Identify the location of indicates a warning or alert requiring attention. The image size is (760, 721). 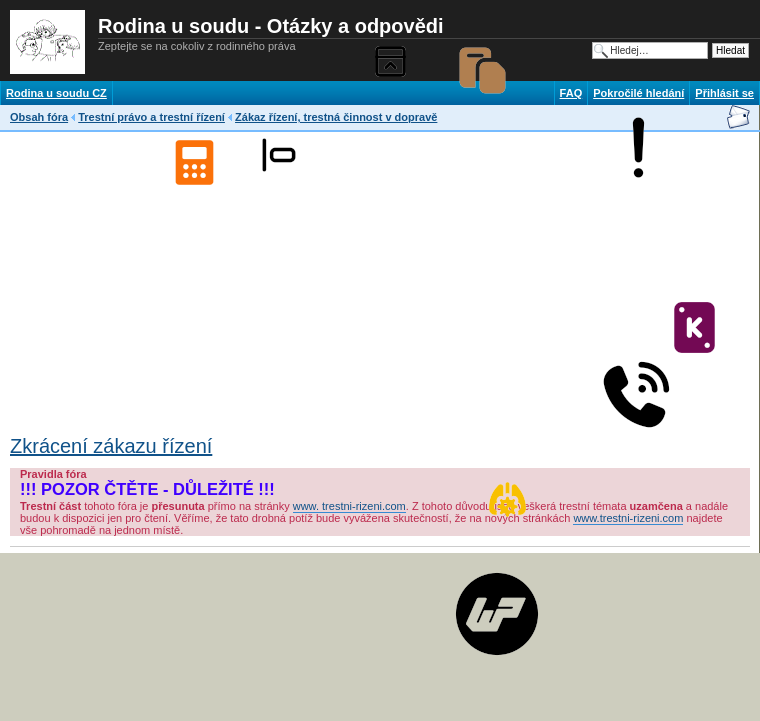
(638, 147).